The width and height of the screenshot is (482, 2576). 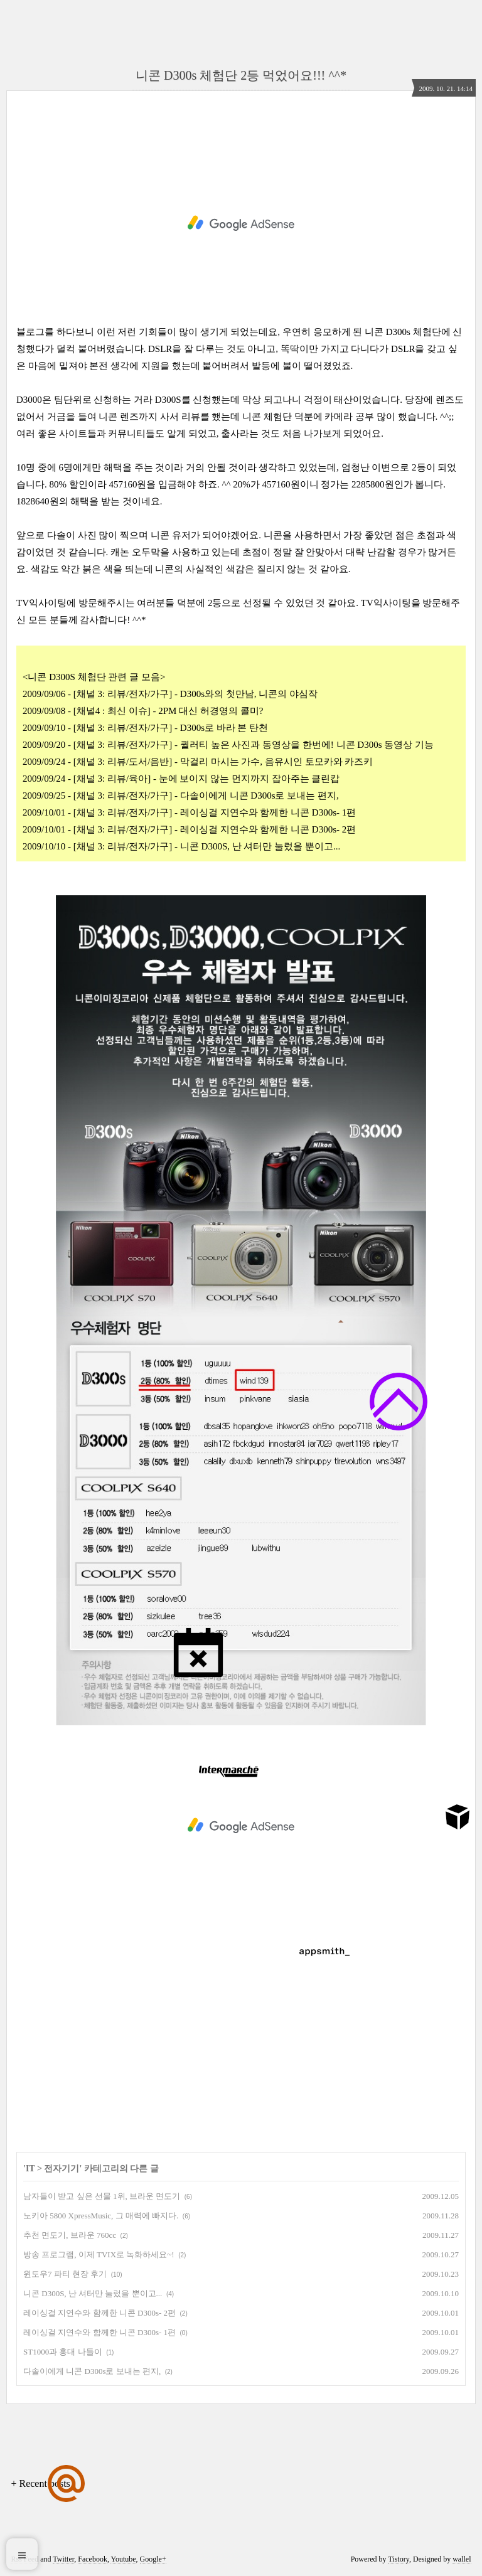 I want to click on appsmith platform logo, so click(x=324, y=1952).